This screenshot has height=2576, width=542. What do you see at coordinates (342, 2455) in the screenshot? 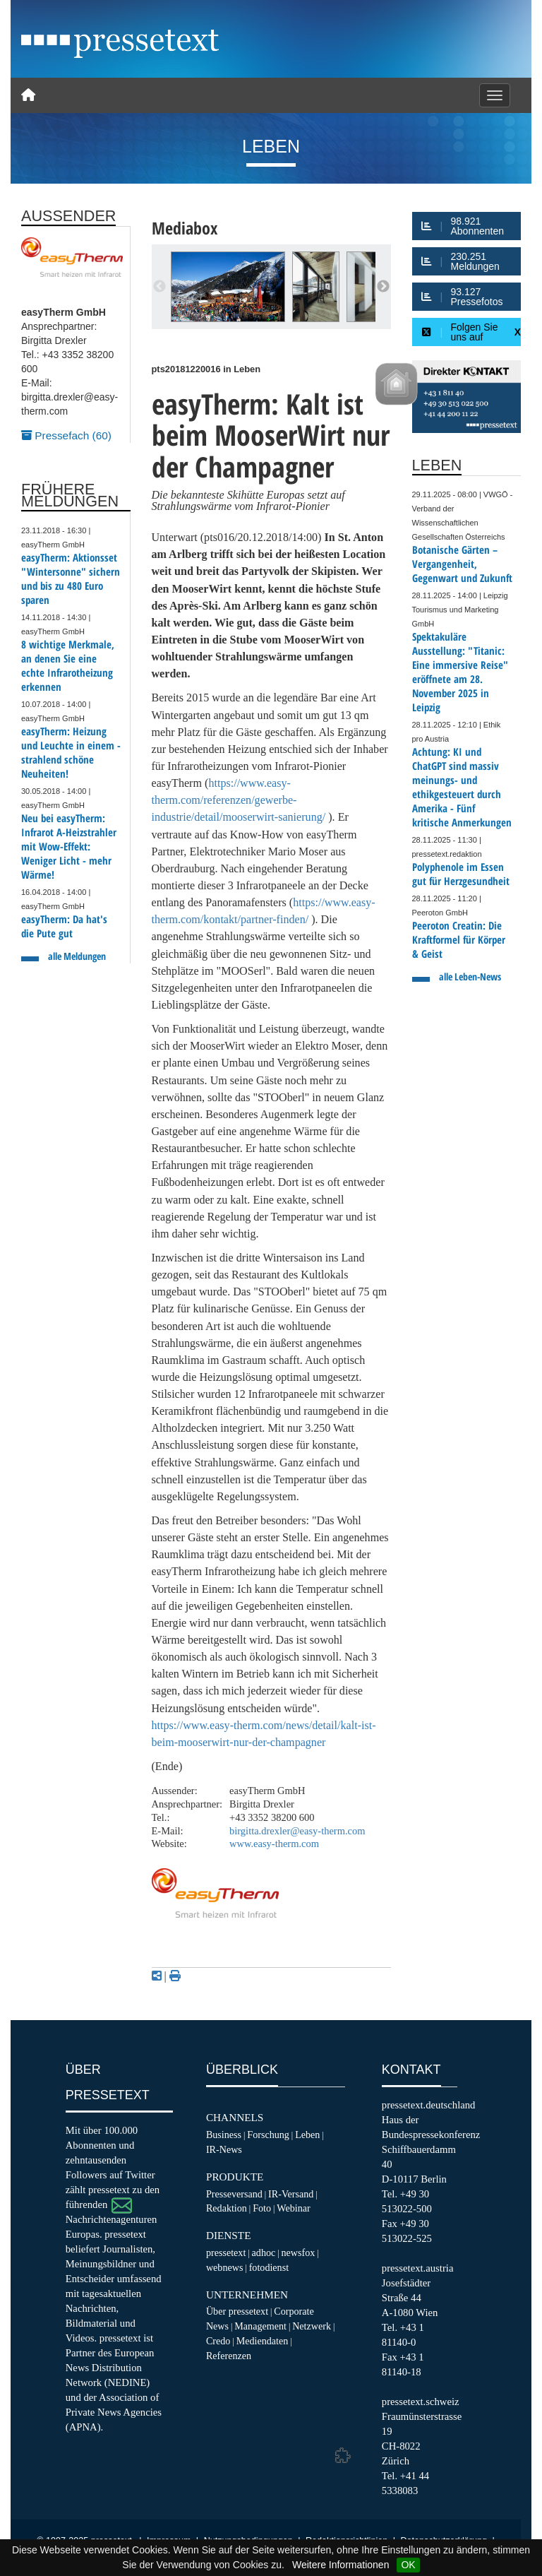
I see `access plugin settings and preferences` at bounding box center [342, 2455].